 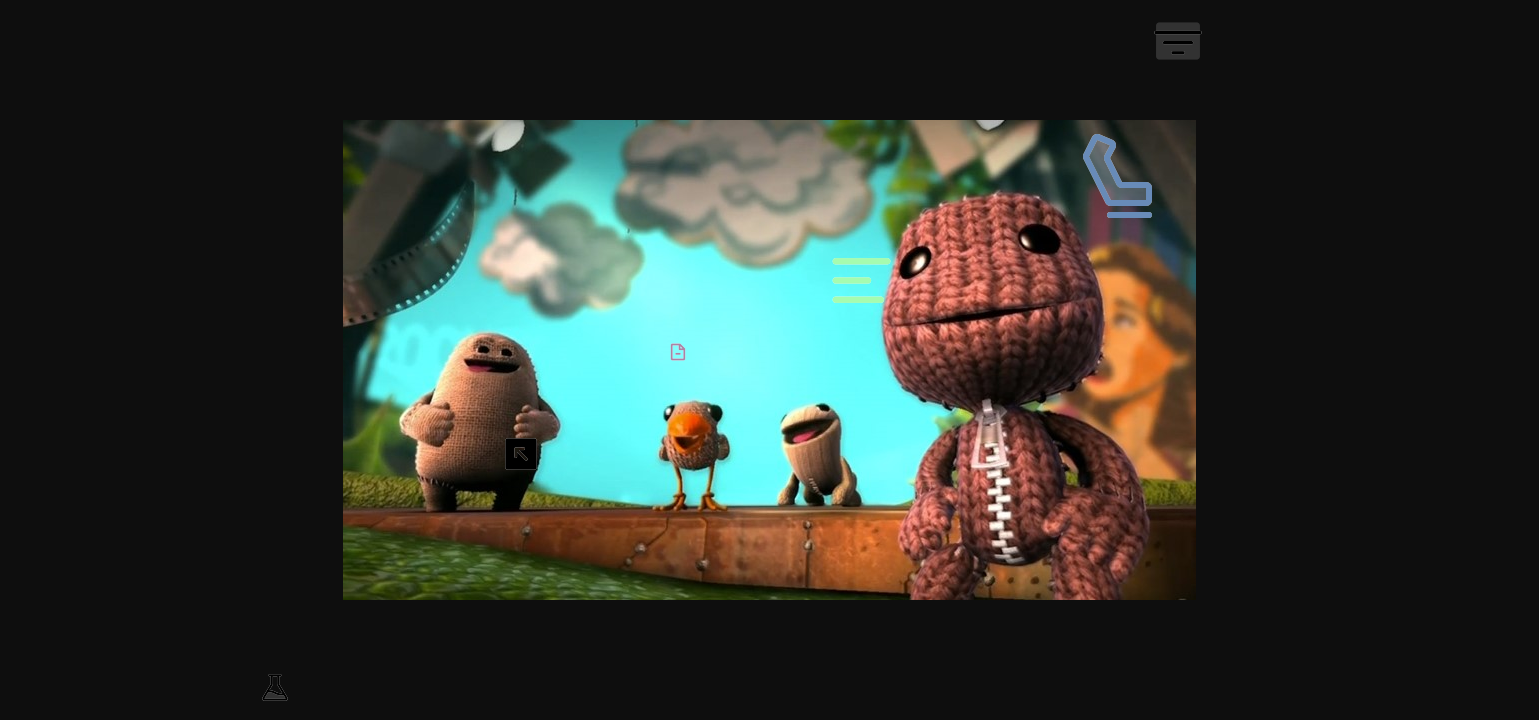 What do you see at coordinates (1178, 41) in the screenshot?
I see `filter or sort list content` at bounding box center [1178, 41].